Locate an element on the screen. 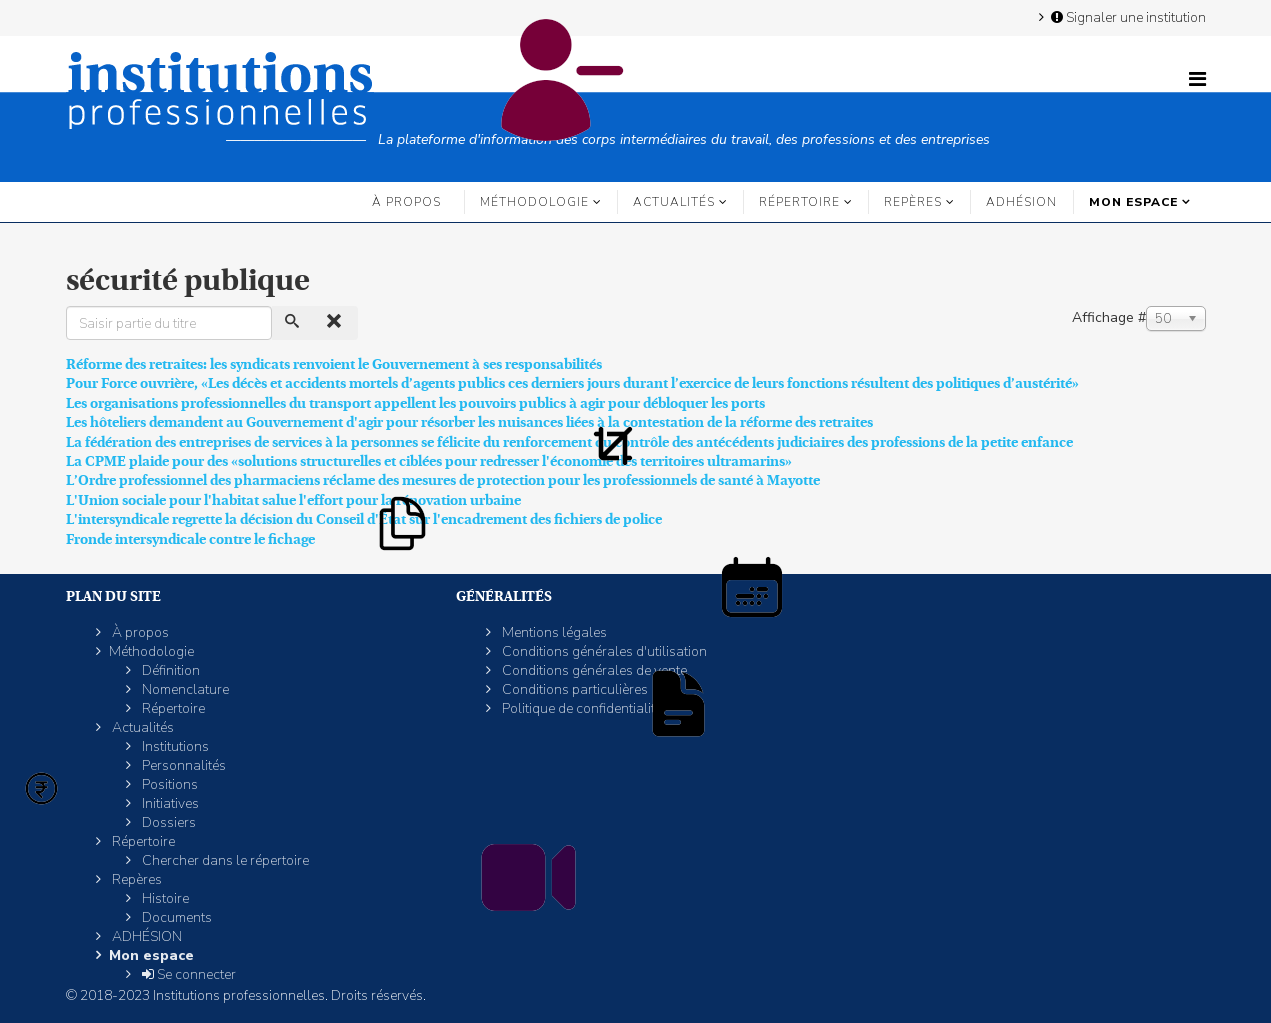 This screenshot has width=1271, height=1023. copy to clipboard is located at coordinates (402, 523).